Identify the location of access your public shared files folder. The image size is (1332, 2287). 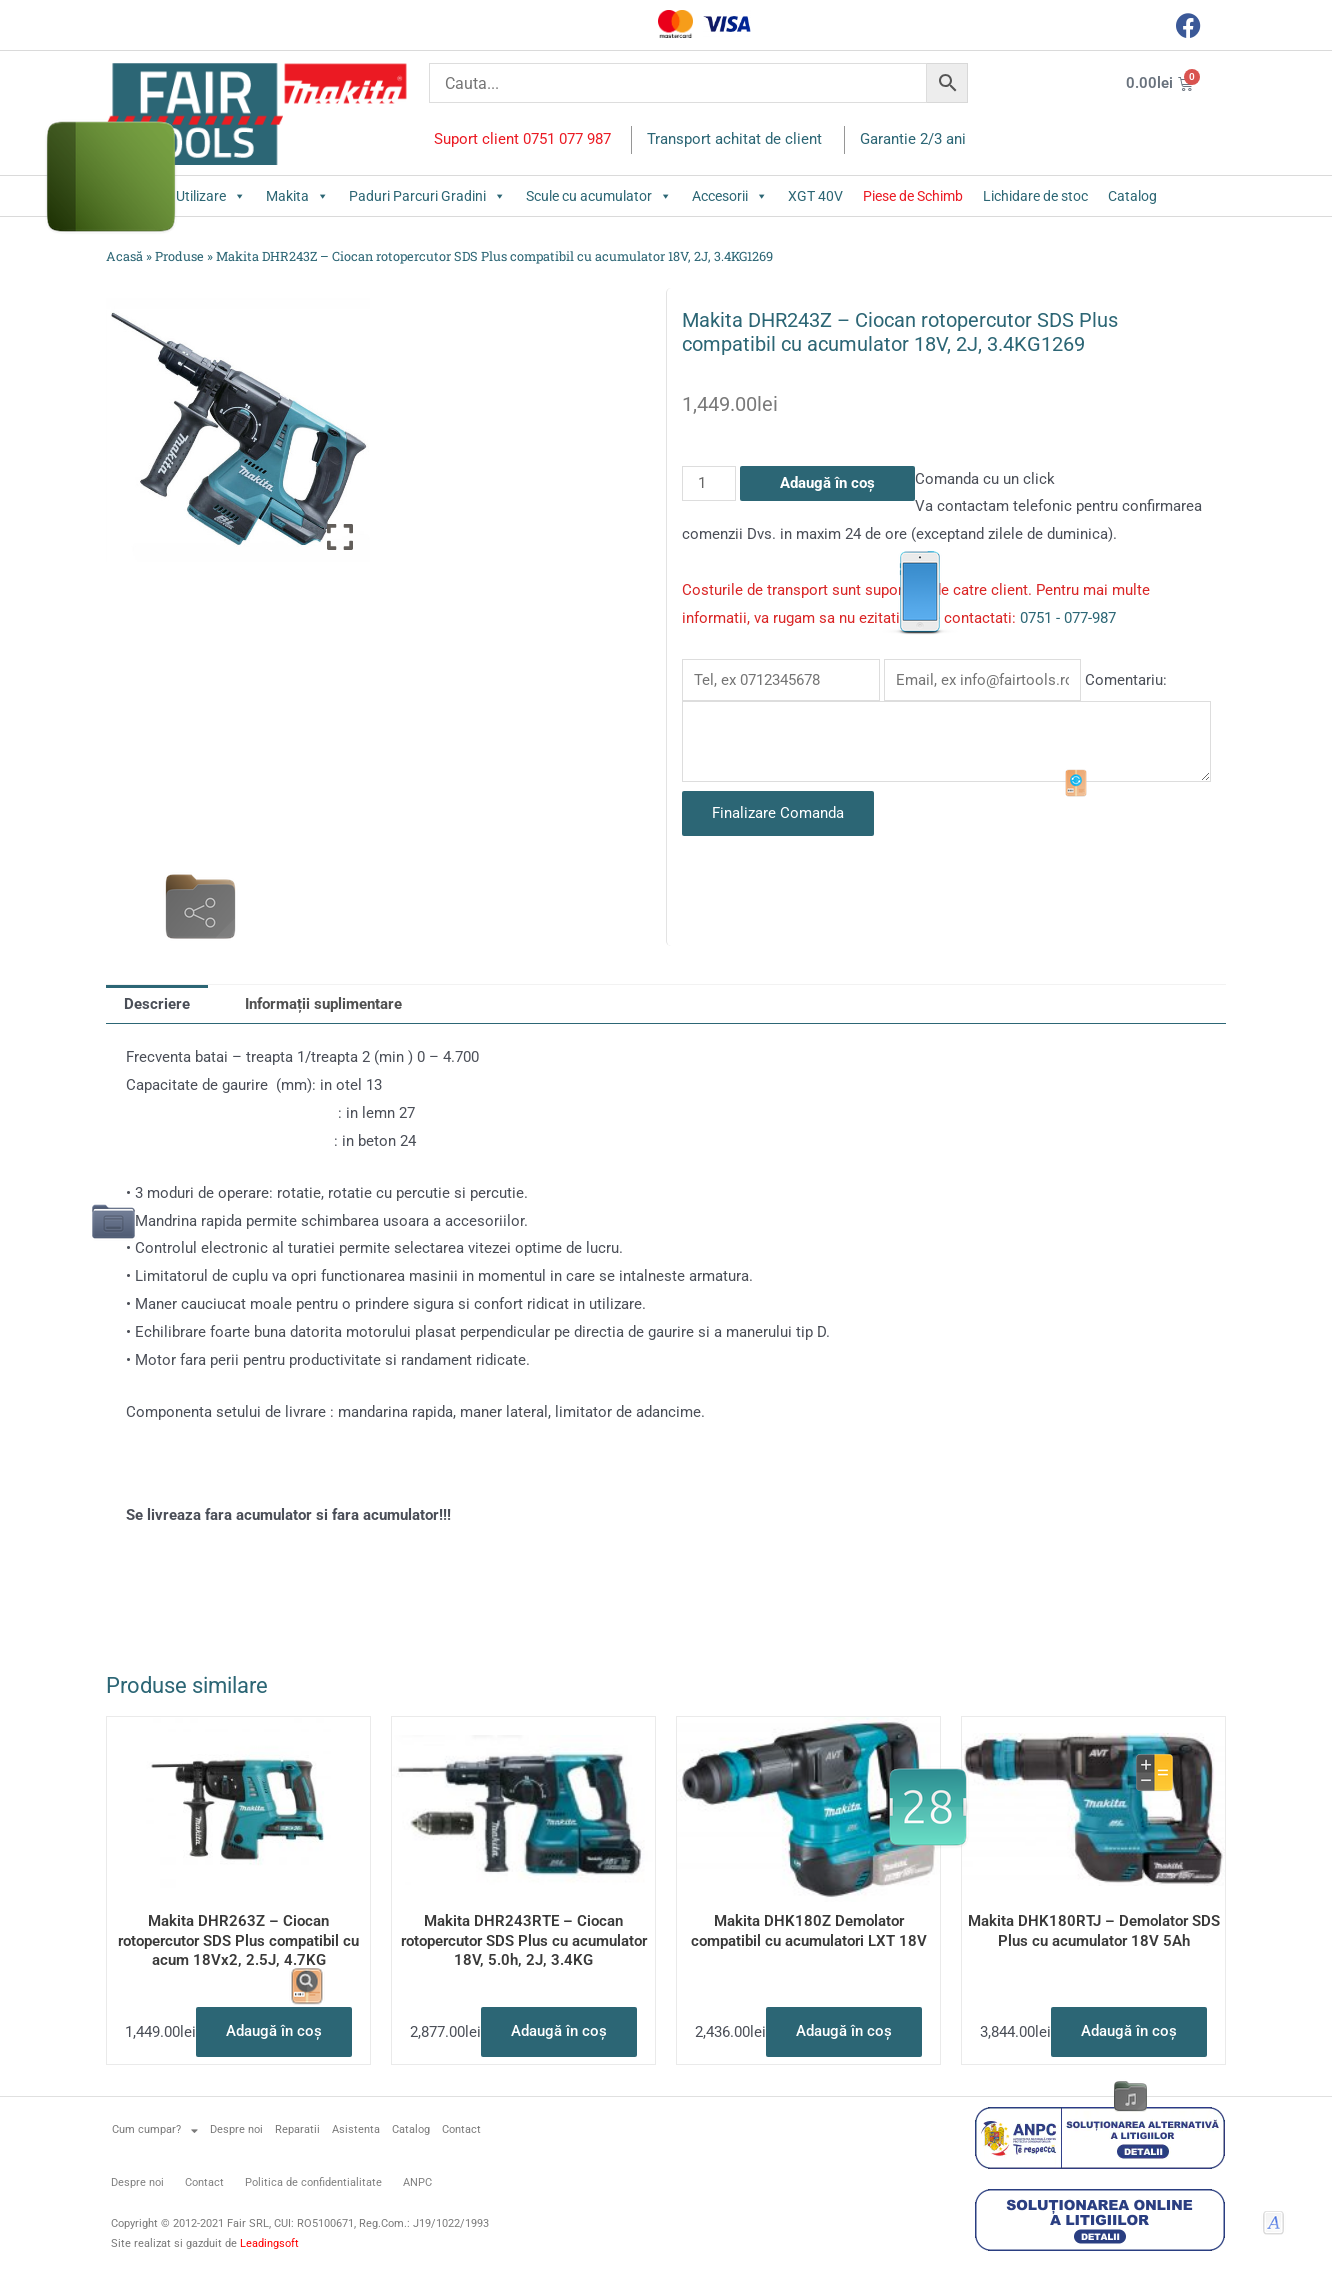
(200, 906).